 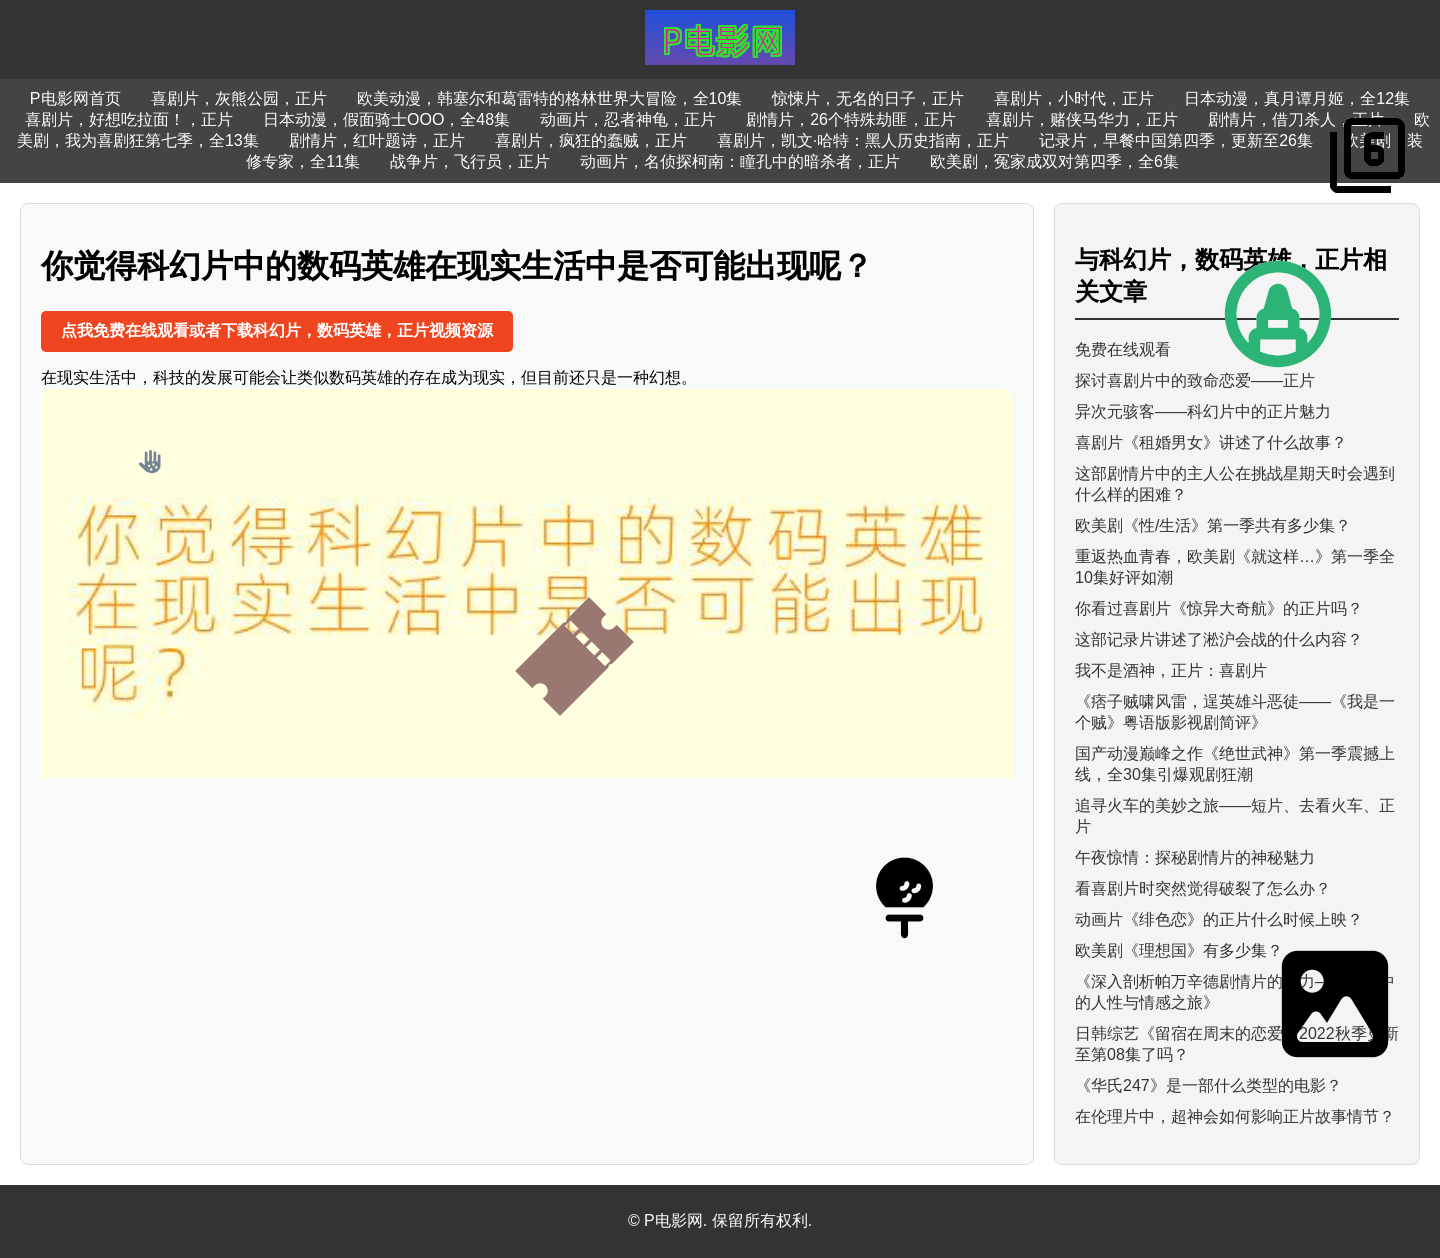 I want to click on mark or highlight a location on a map, so click(x=1278, y=314).